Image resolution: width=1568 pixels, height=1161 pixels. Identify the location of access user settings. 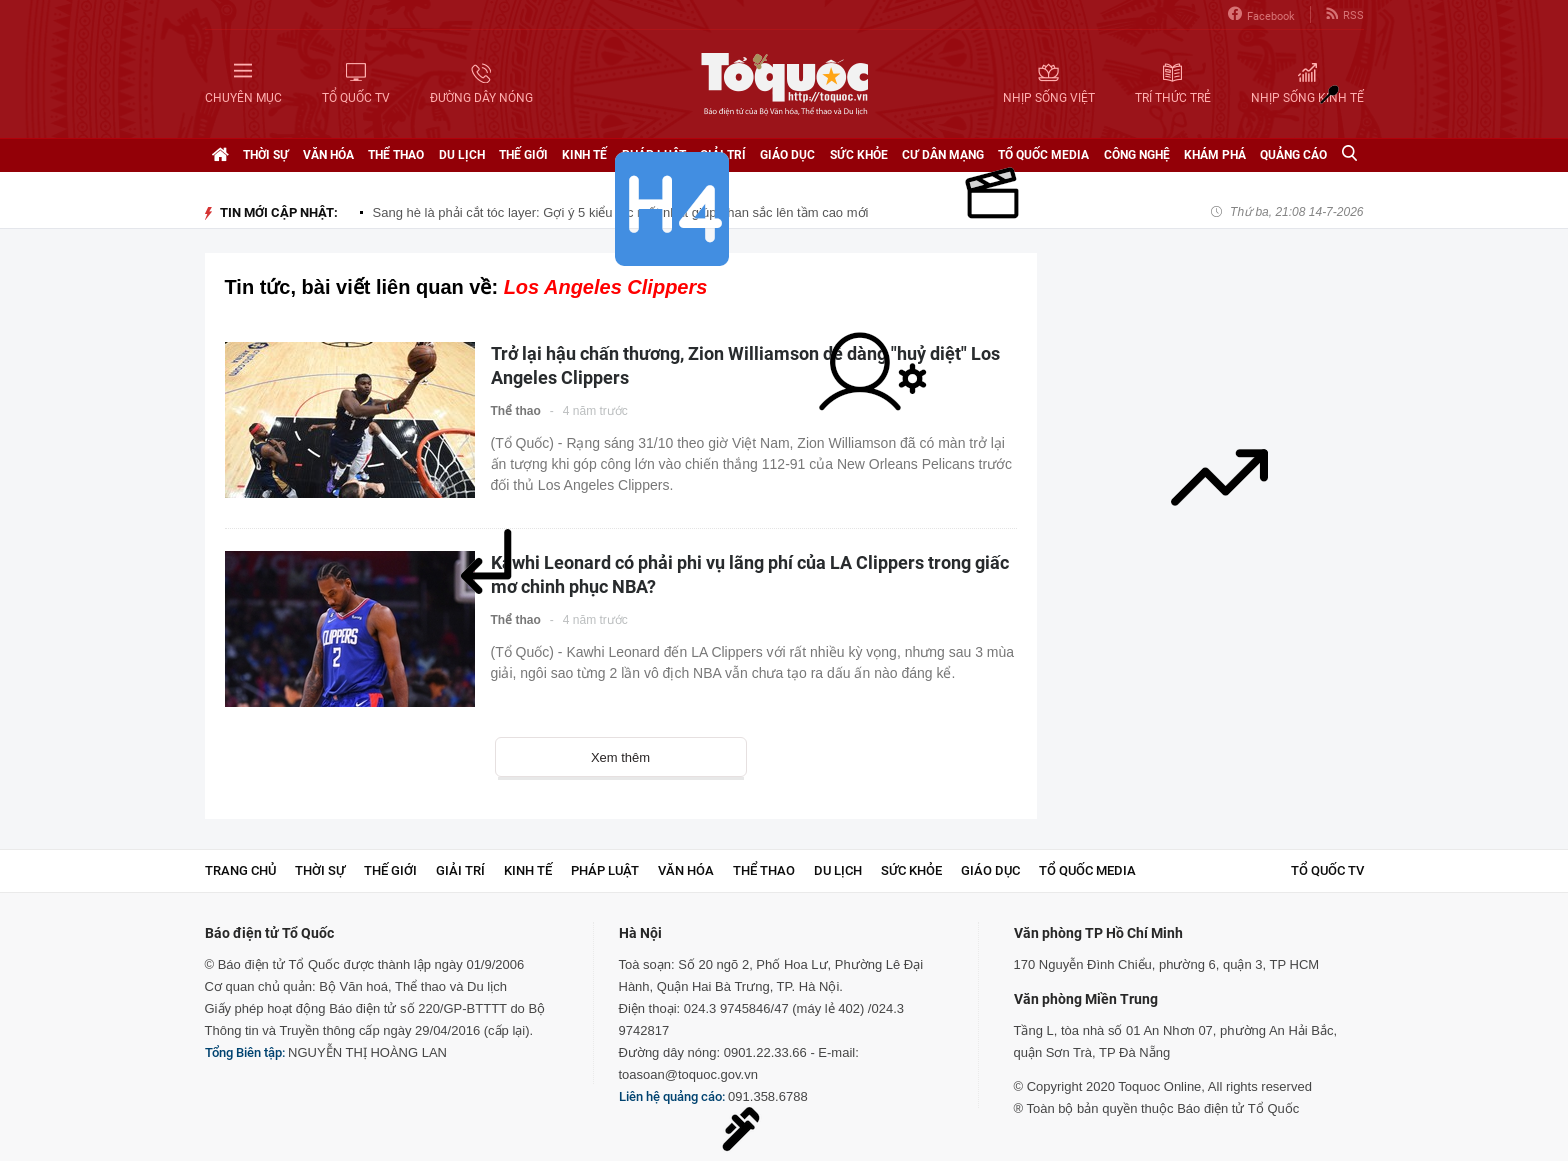
(869, 375).